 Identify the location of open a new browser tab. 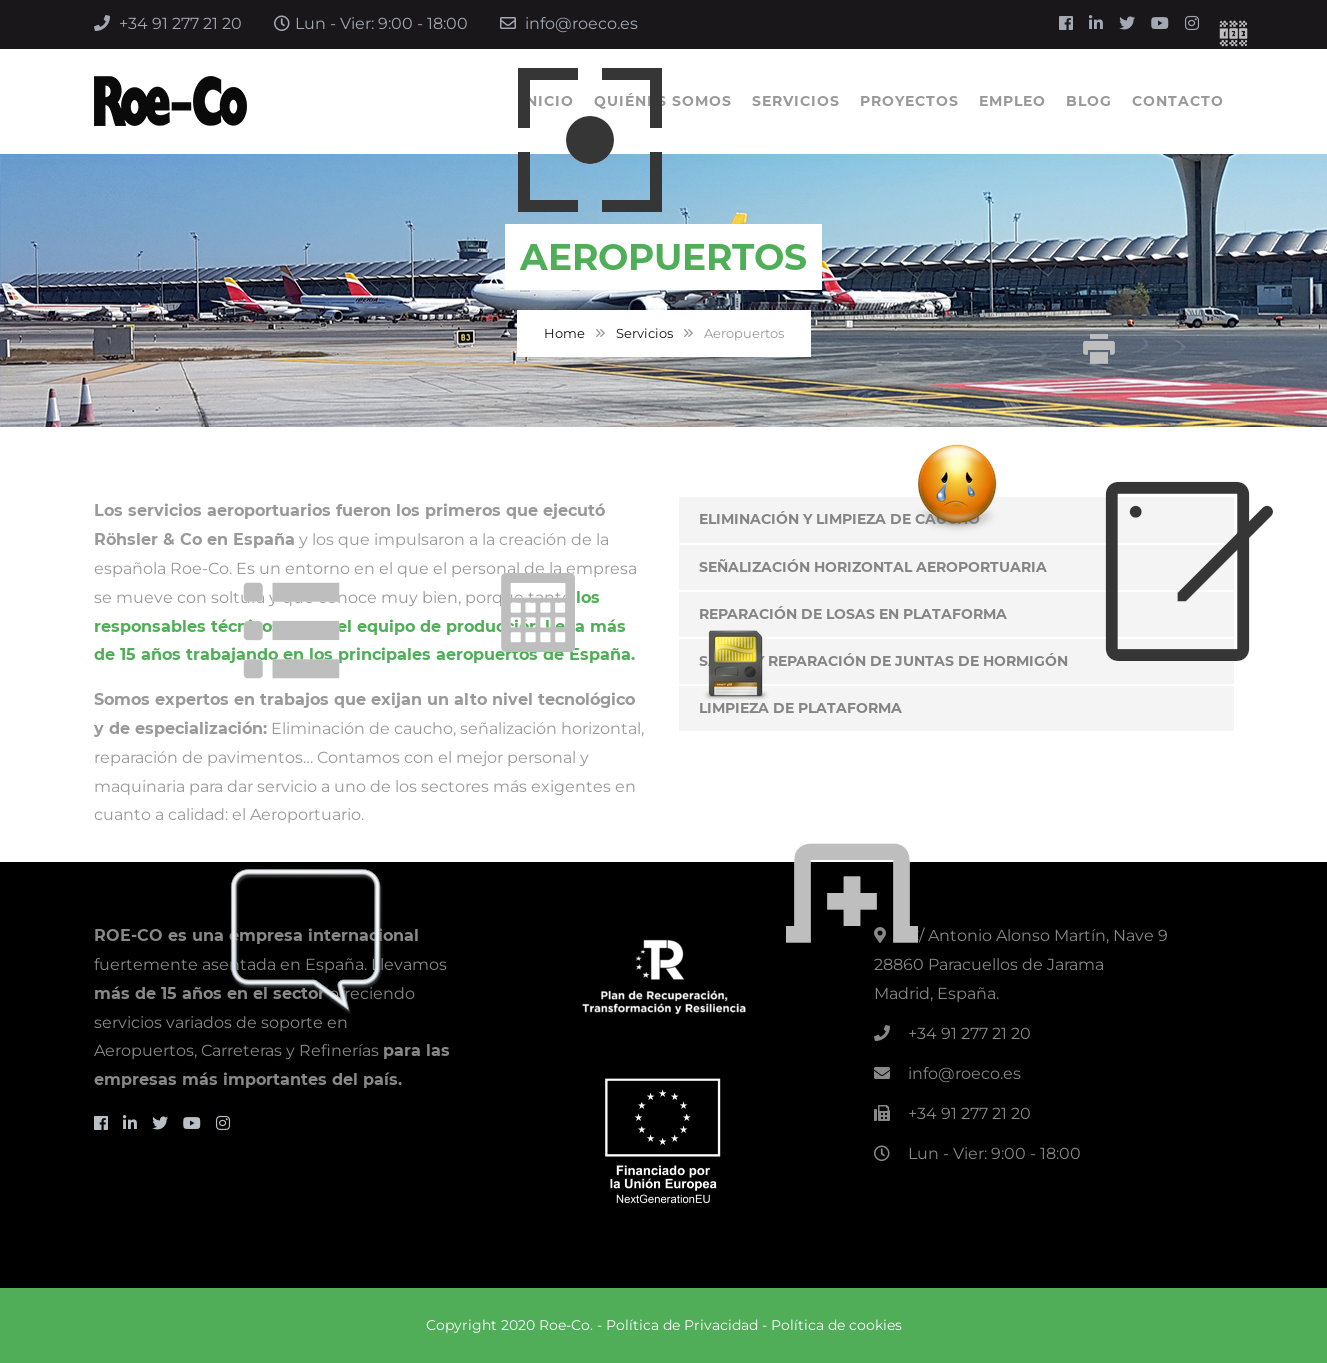
(852, 893).